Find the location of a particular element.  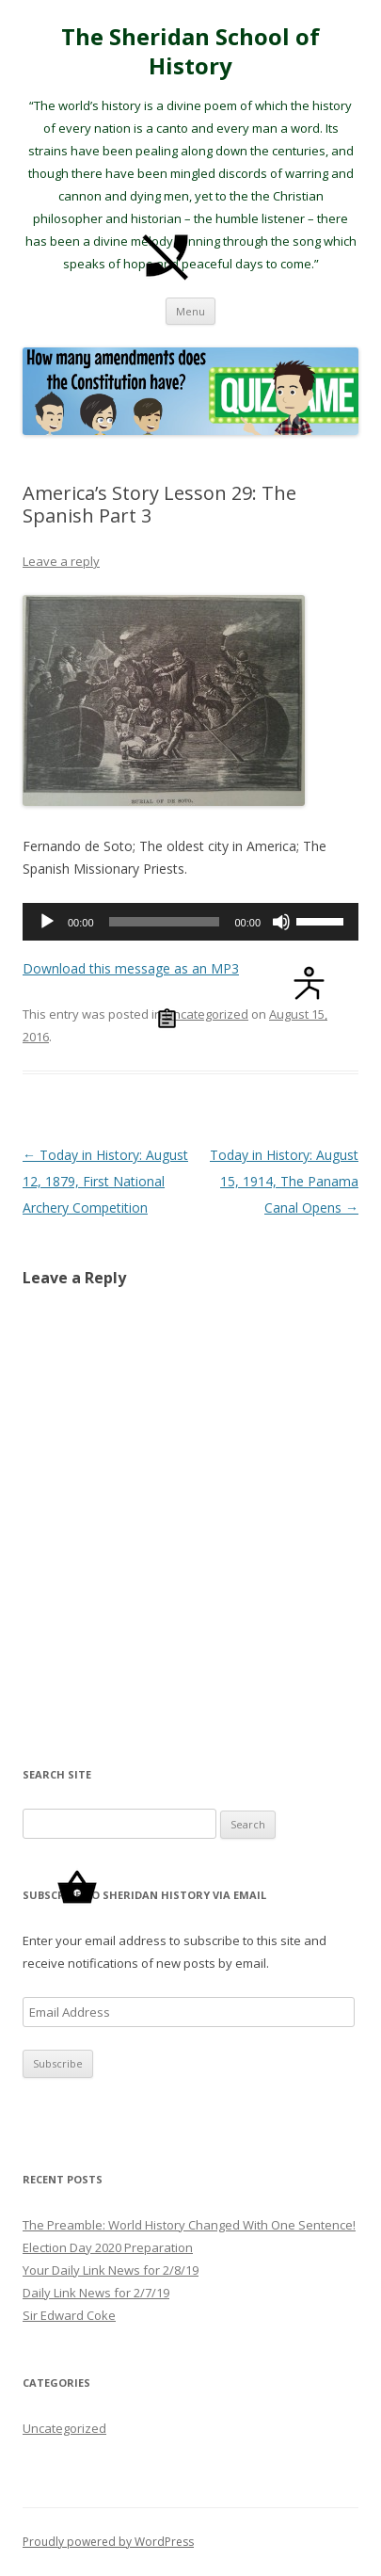

view assigned tasks or assignments is located at coordinates (167, 1019).